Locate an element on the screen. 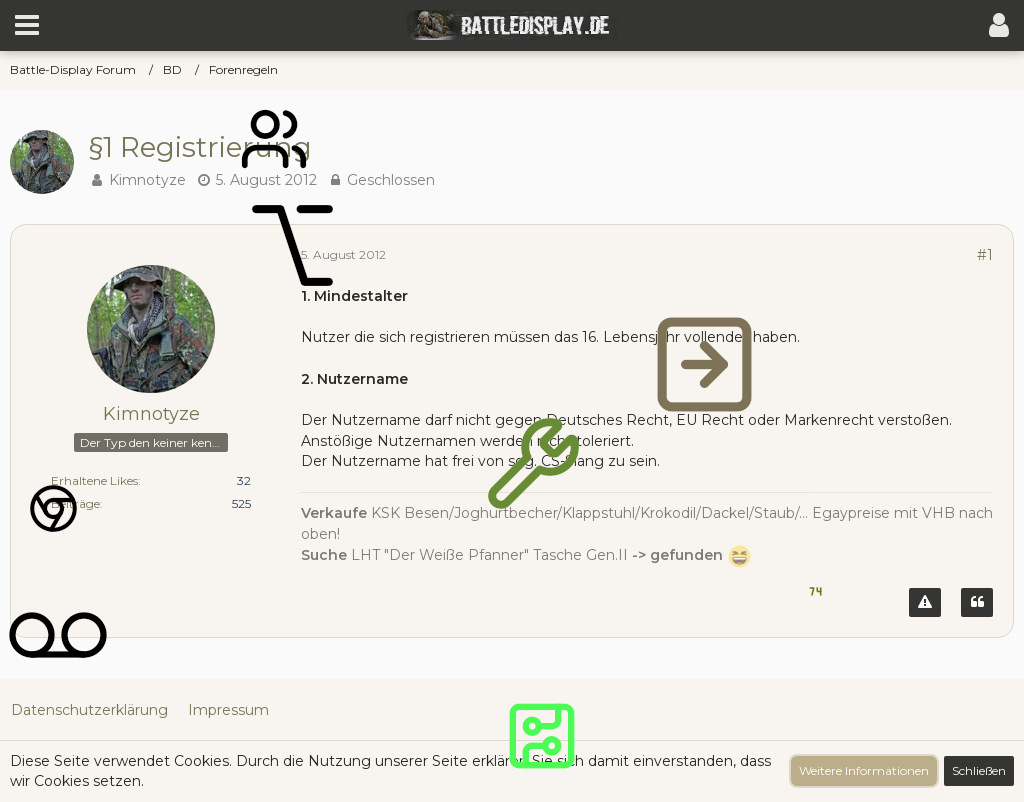 The image size is (1024, 802). access voicemail messages is located at coordinates (58, 635).